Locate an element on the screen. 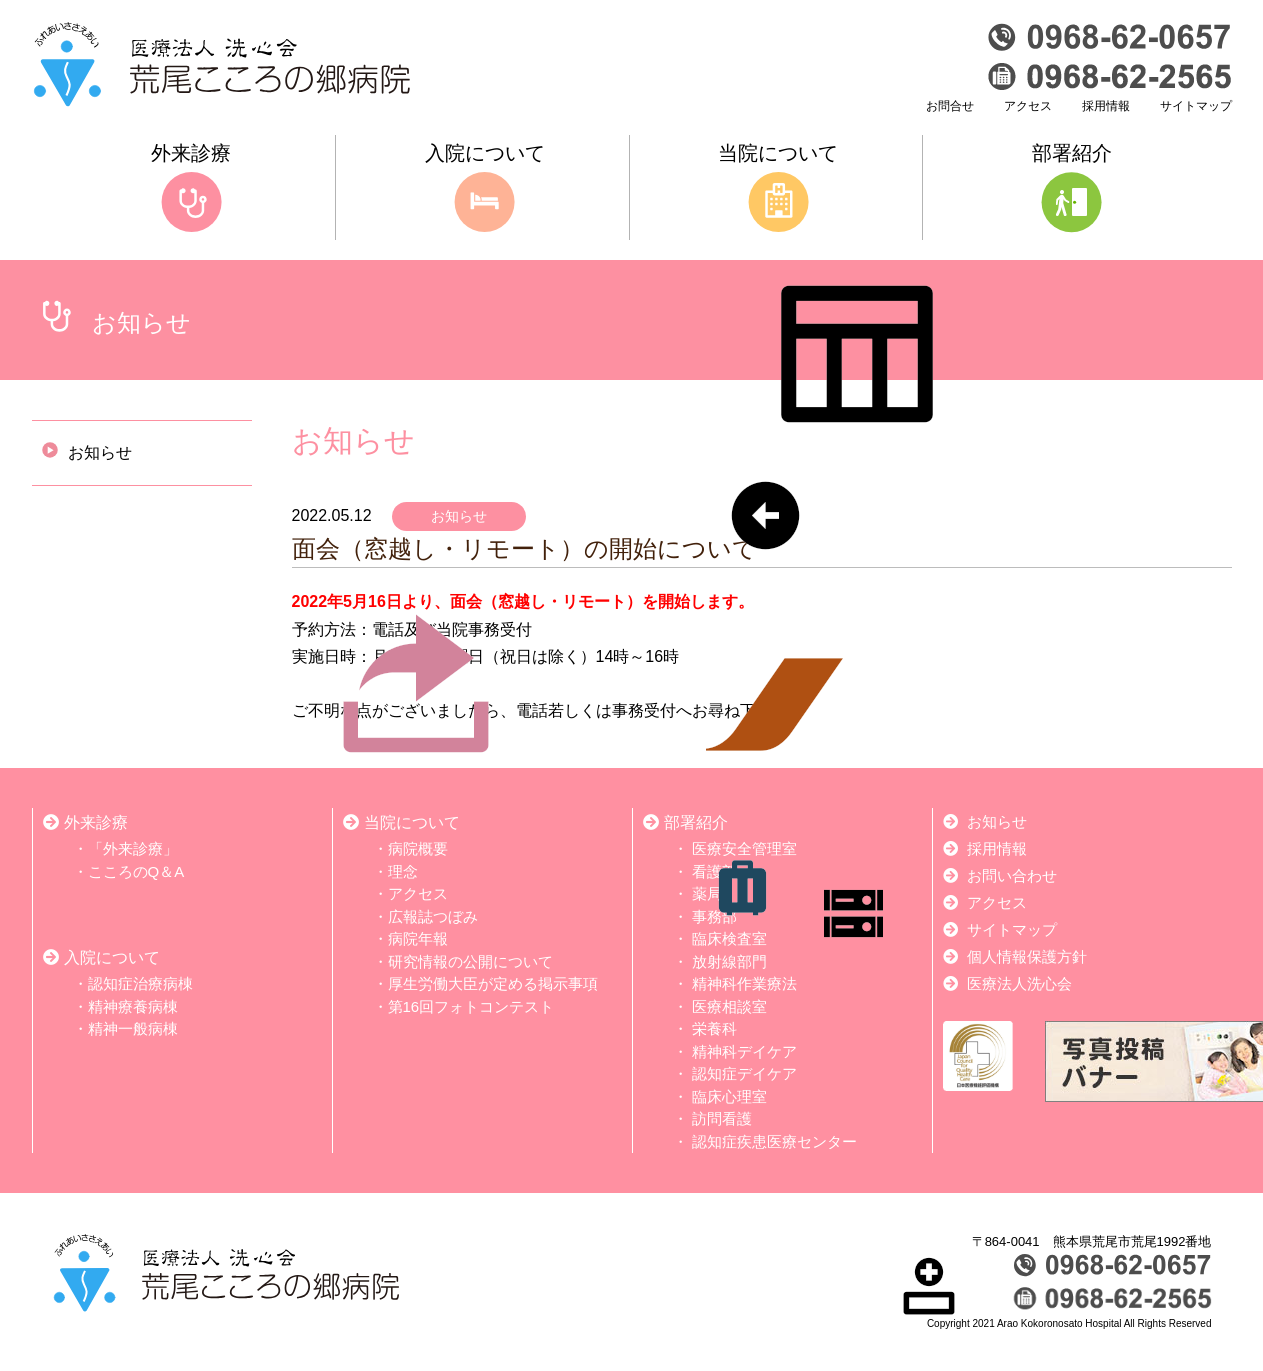  share content to another app or person is located at coordinates (416, 687).